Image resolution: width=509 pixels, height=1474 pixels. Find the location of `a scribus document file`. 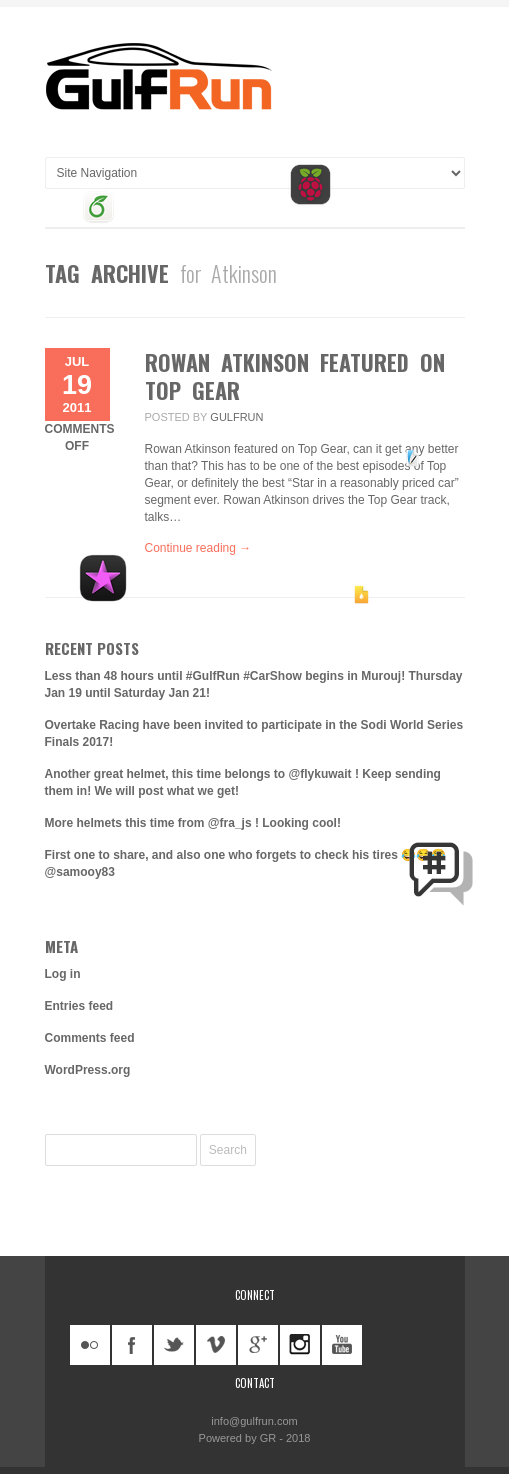

a scribus document file is located at coordinates (403, 458).